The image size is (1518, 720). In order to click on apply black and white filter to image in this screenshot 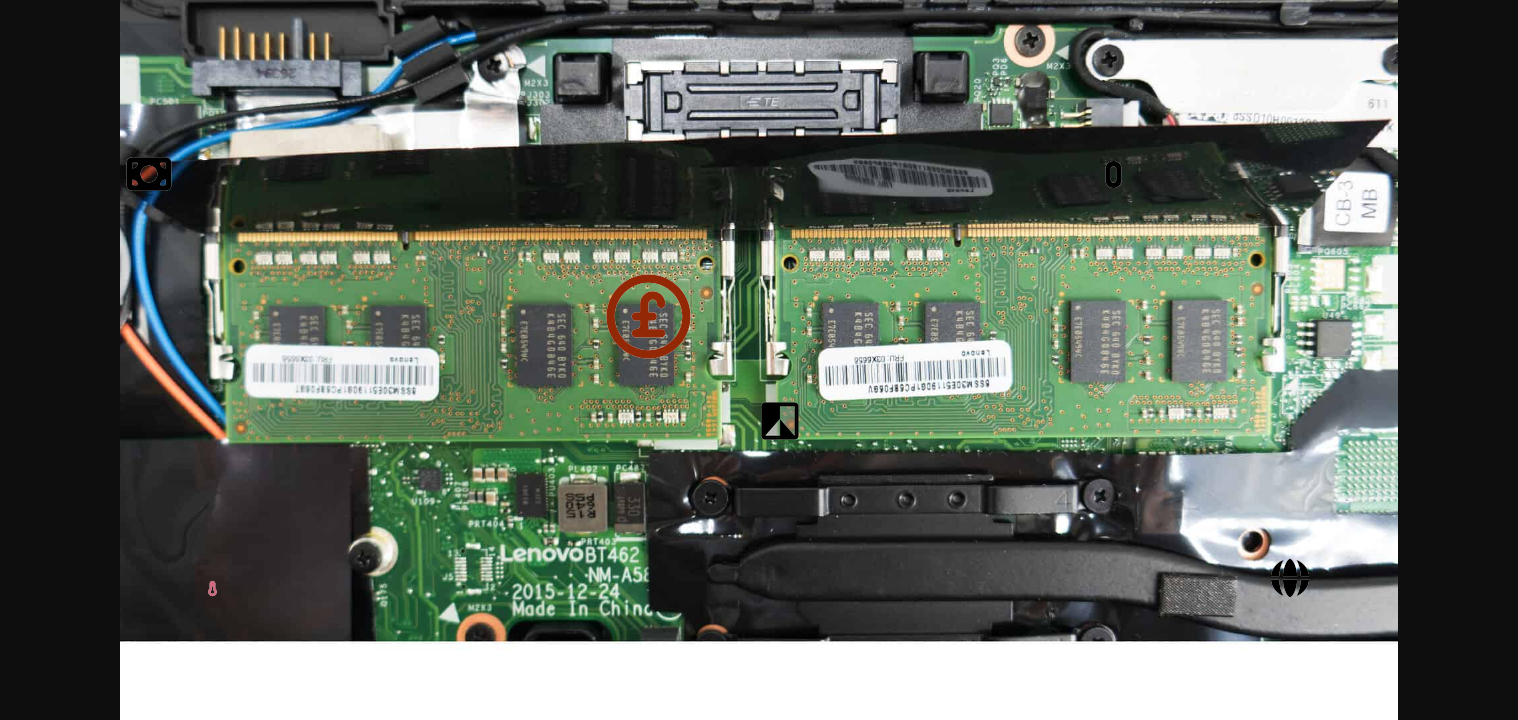, I will do `click(780, 421)`.